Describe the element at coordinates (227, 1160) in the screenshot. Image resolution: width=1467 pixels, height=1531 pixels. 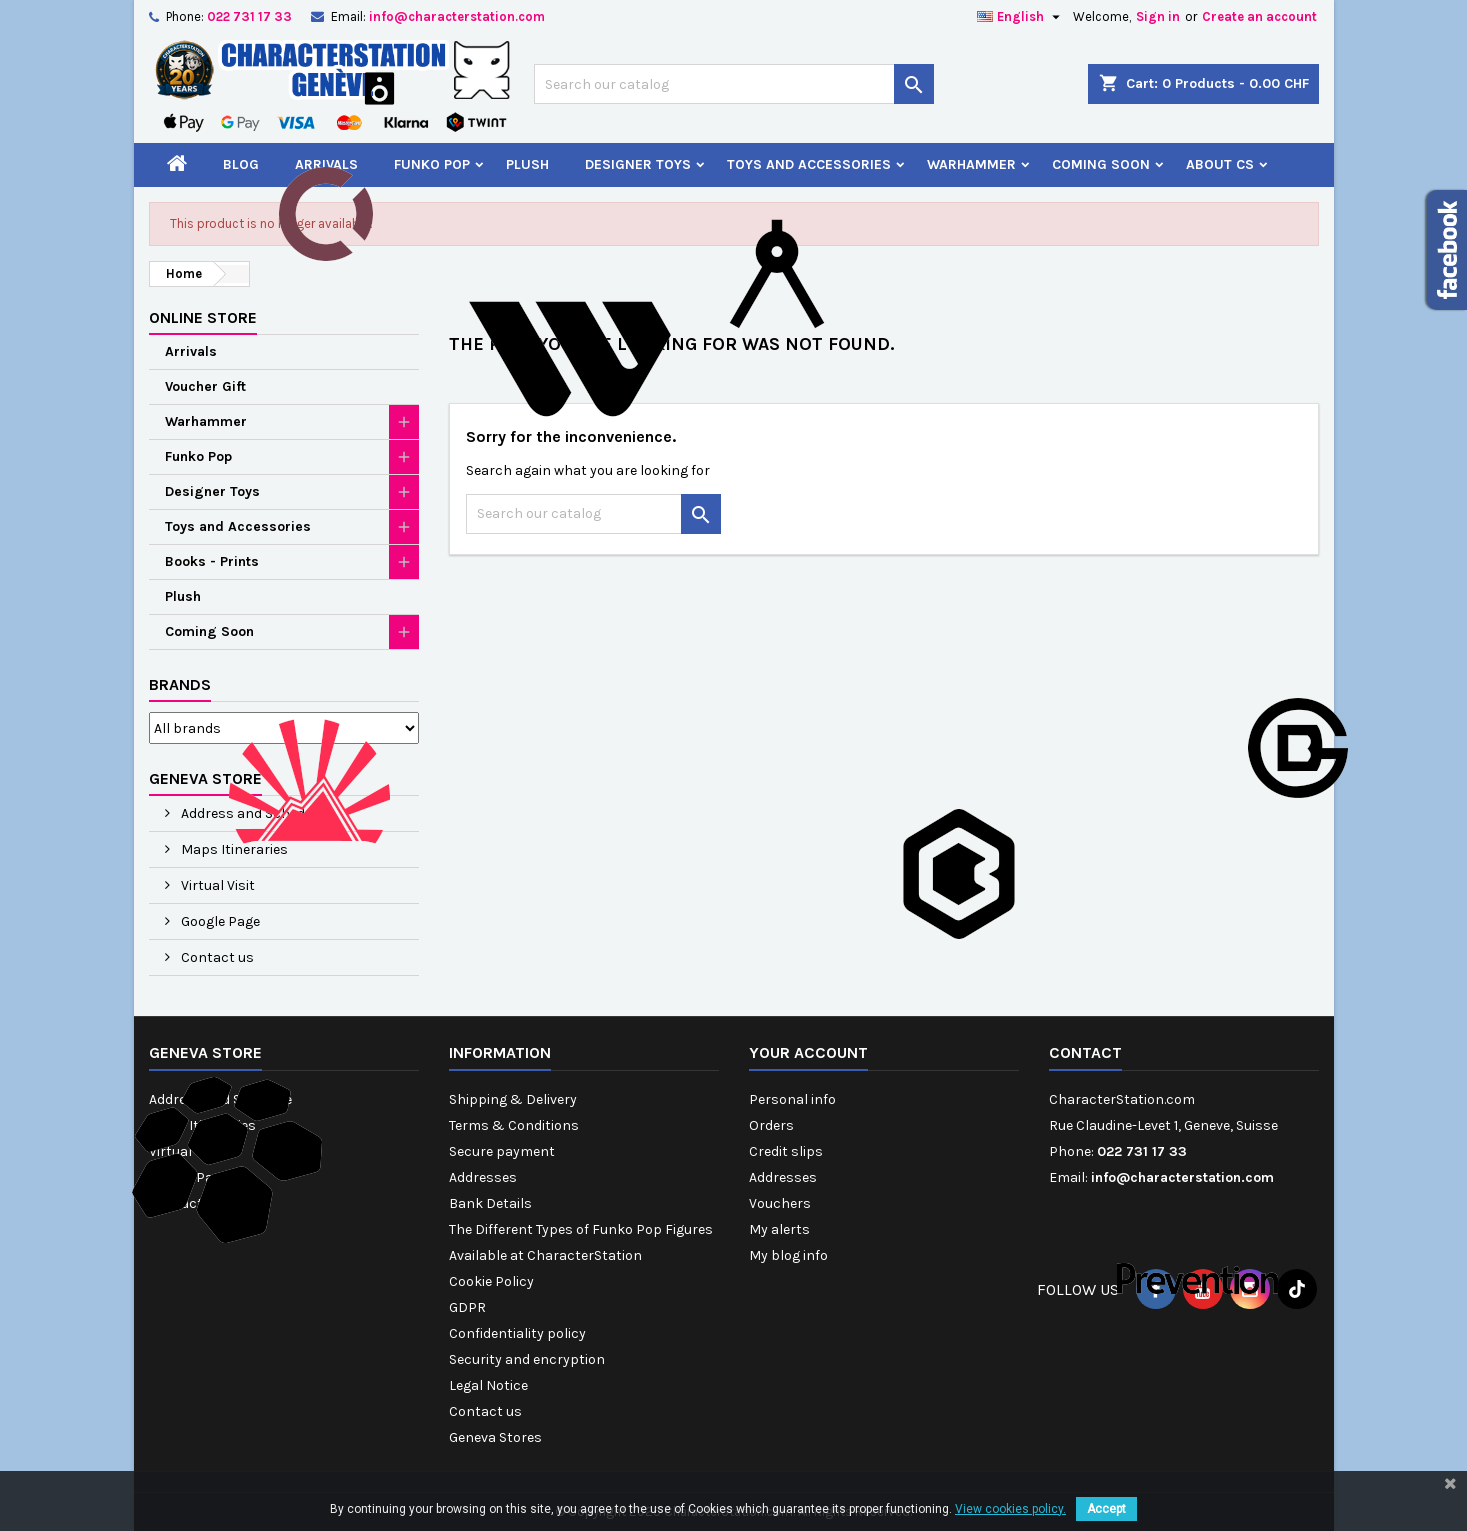
I see `H3 geospatial indexing system logo` at that location.